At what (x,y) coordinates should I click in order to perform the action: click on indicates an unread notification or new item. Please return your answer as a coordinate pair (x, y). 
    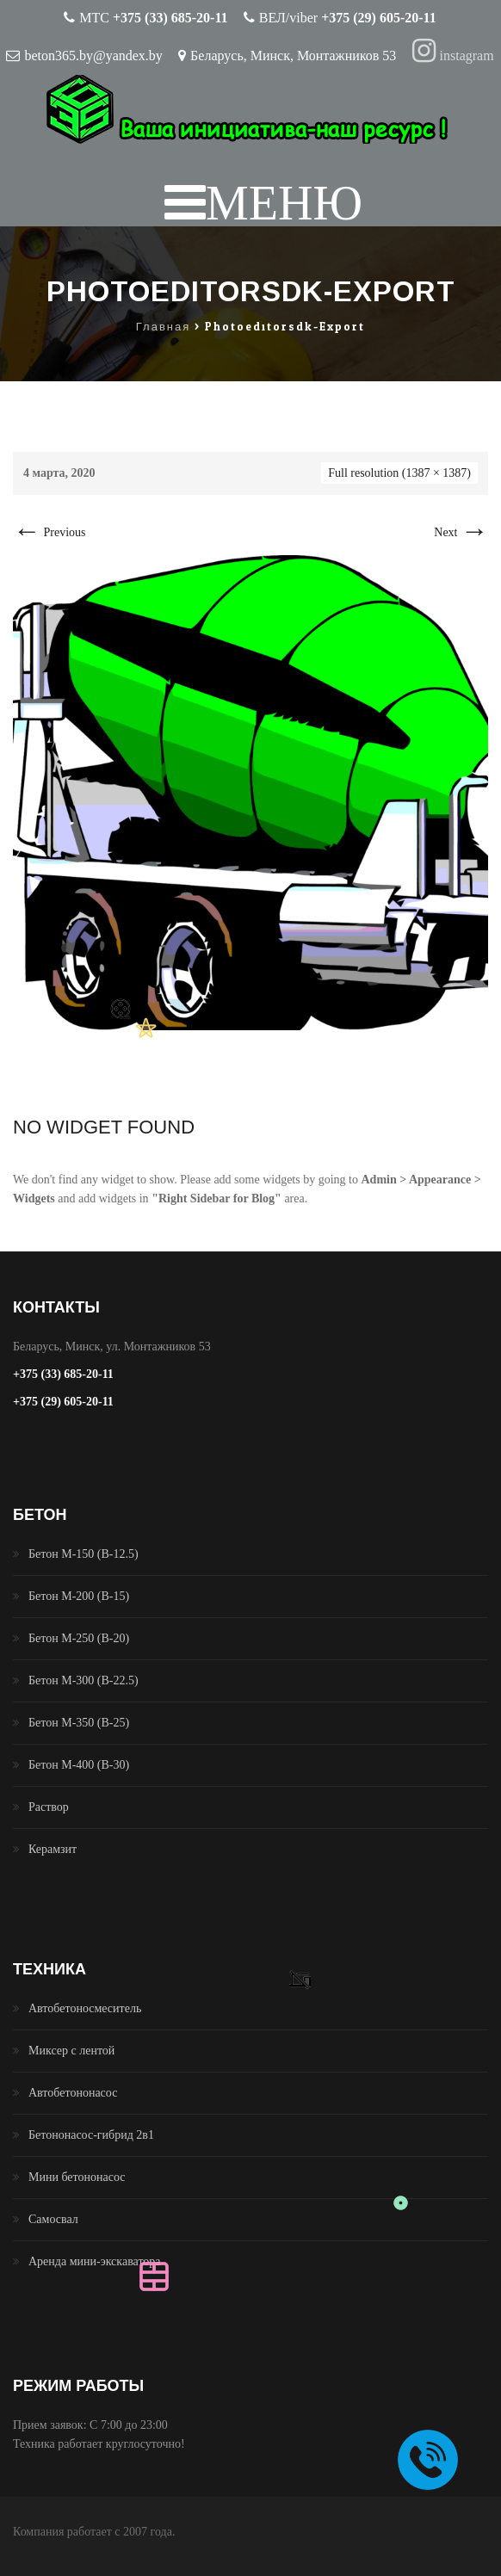
    Looking at the image, I should click on (400, 2202).